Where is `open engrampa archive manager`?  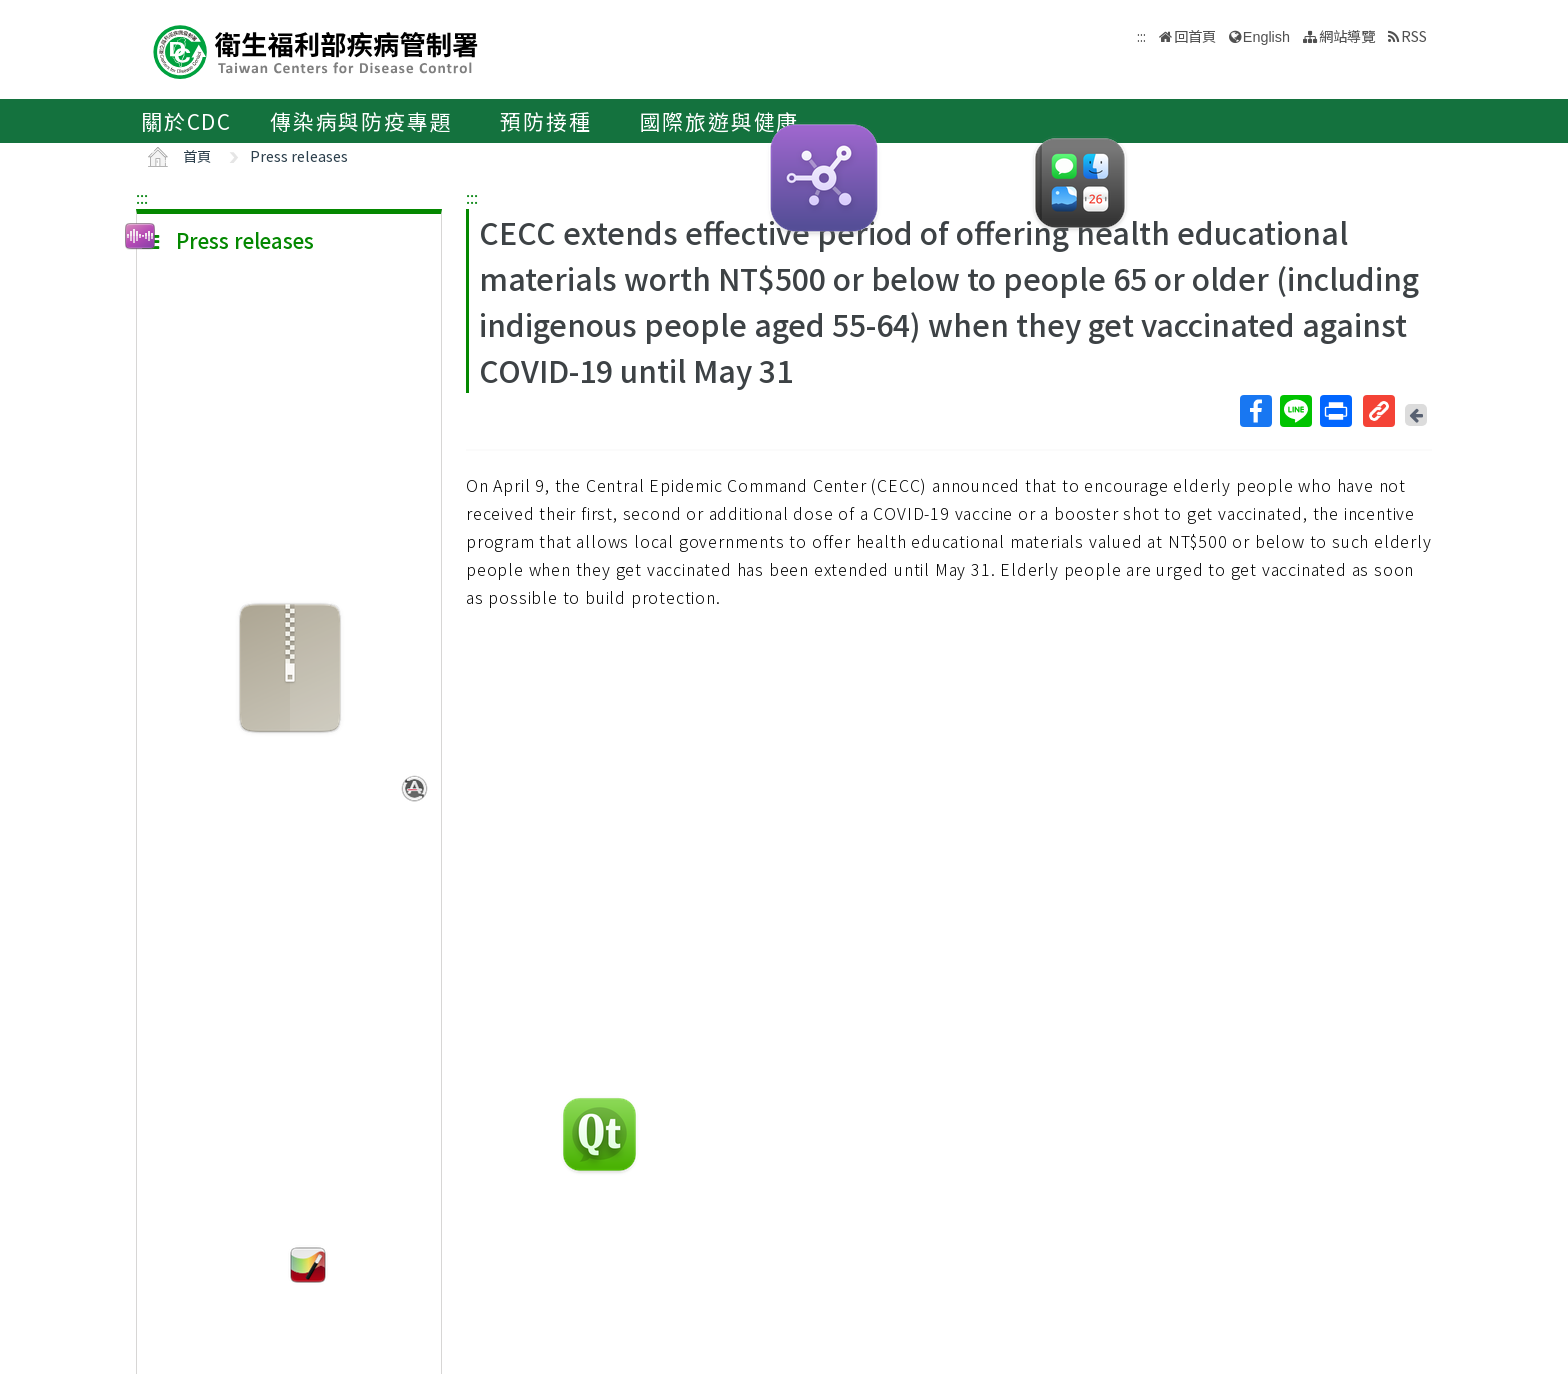
open engrampa archive manager is located at coordinates (290, 668).